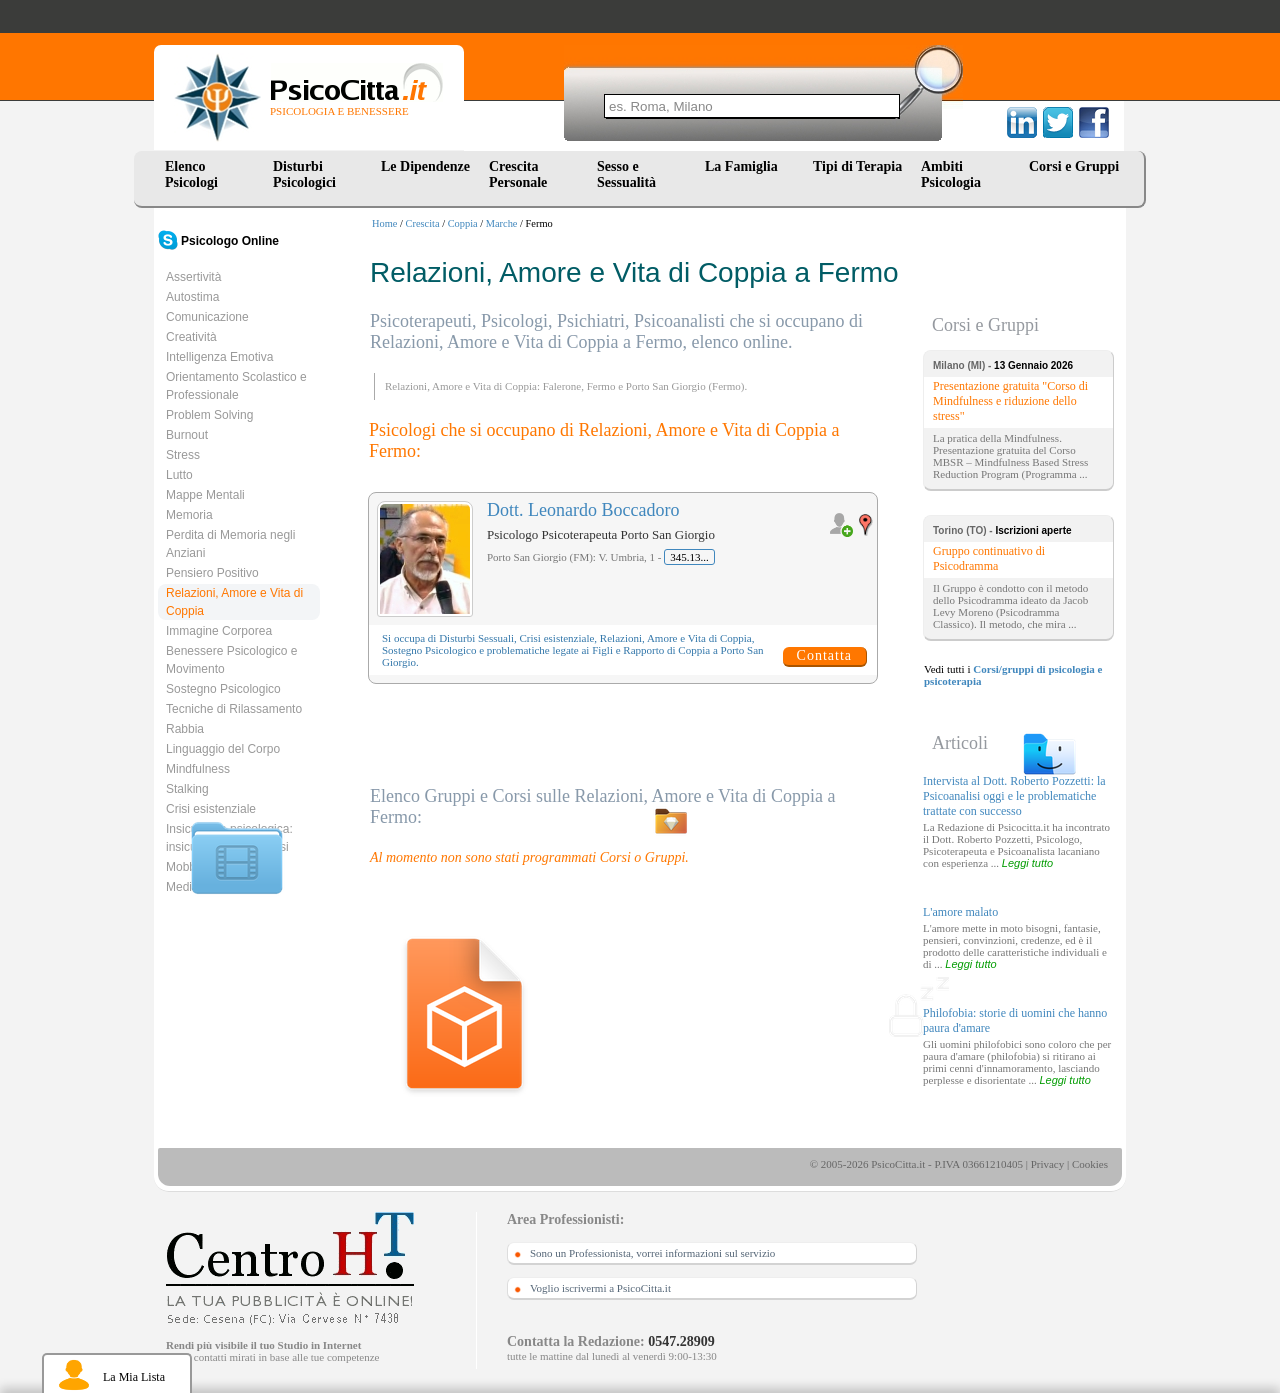 This screenshot has height=1393, width=1280. What do you see at coordinates (1049, 755) in the screenshot?
I see `open finder to browse files and folders` at bounding box center [1049, 755].